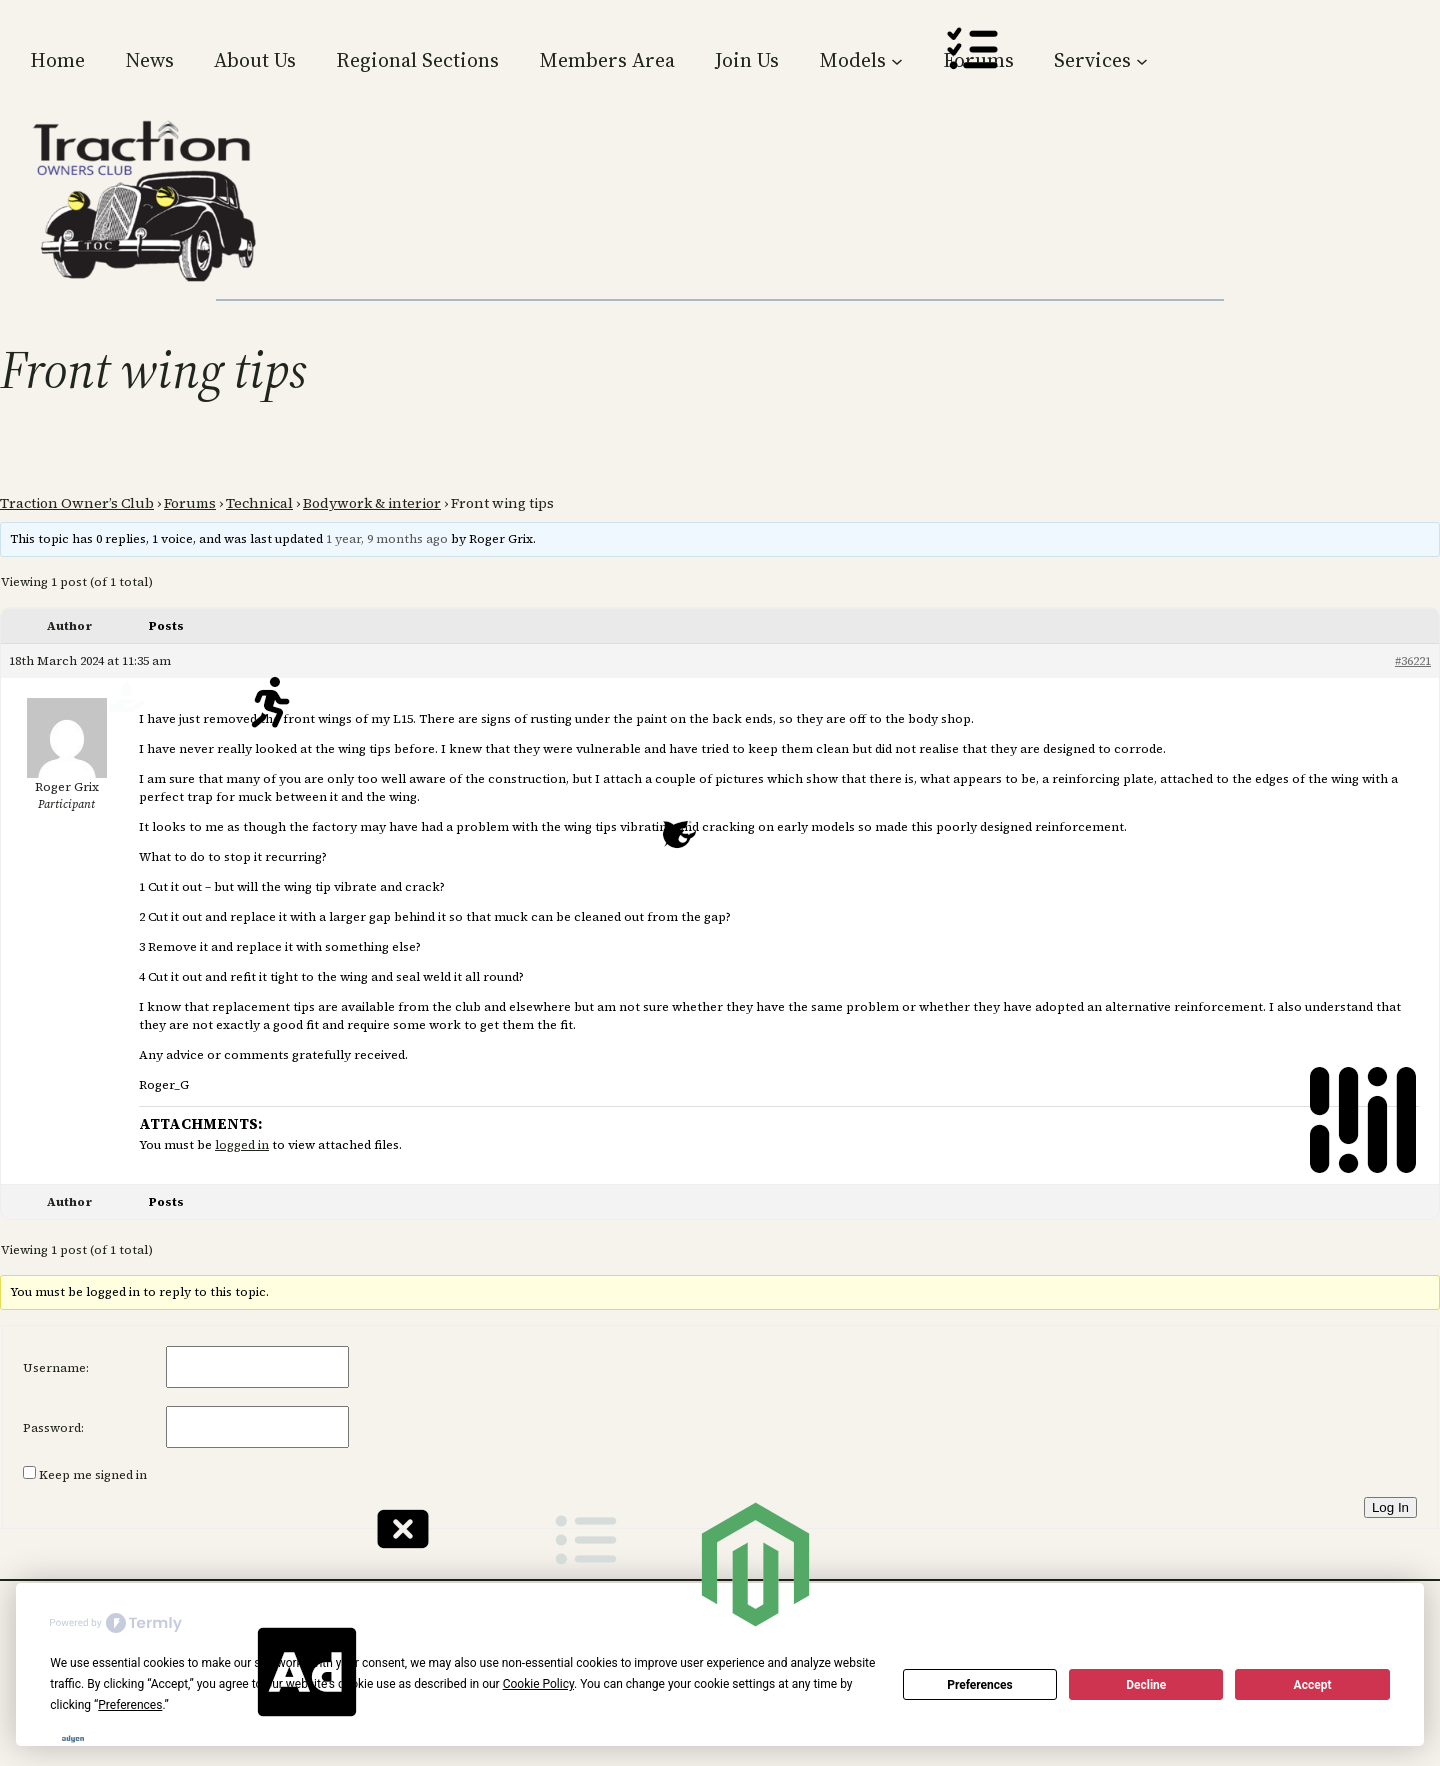 The image size is (1440, 1766). I want to click on adyen payment platform logo, so click(73, 1739).